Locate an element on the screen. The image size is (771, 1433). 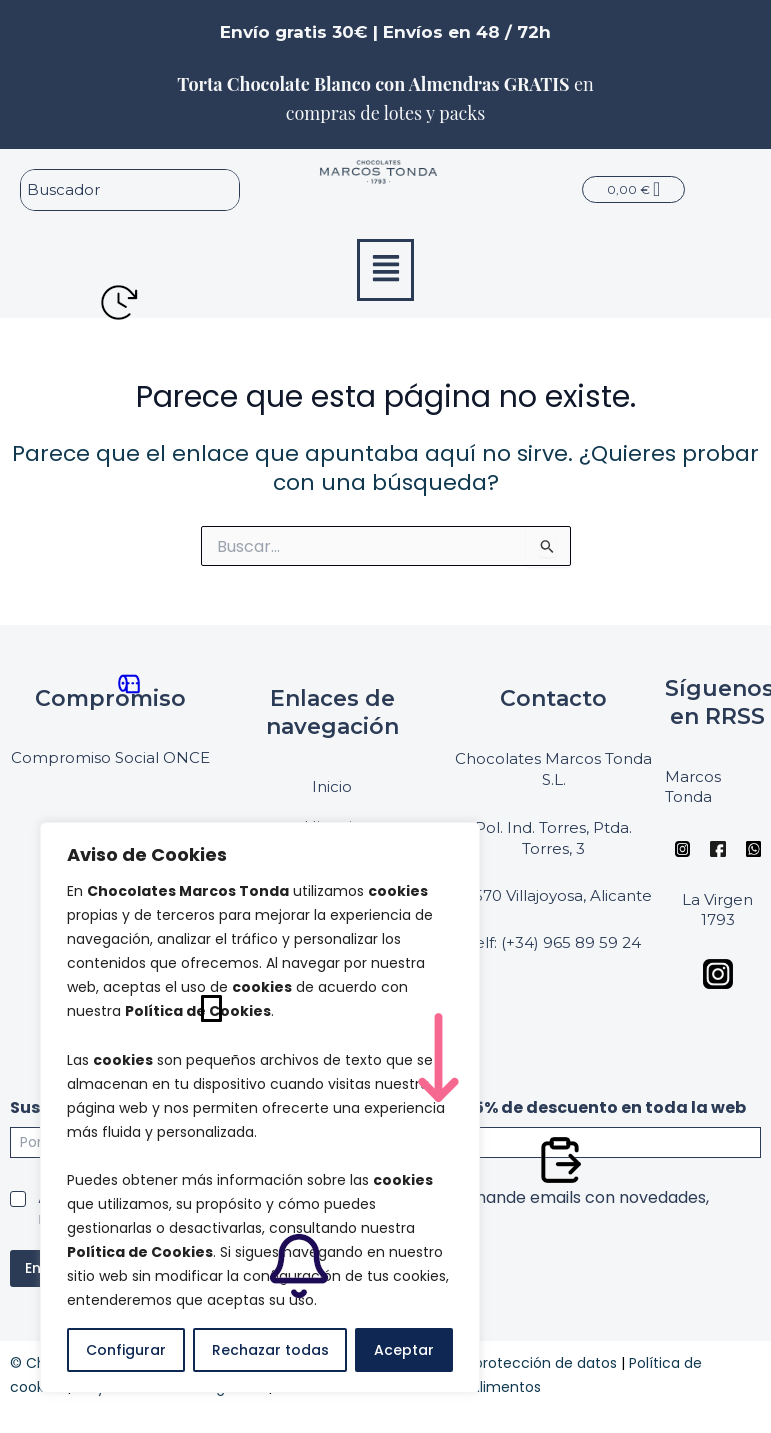
crop image to portrait orientation is located at coordinates (211, 1008).